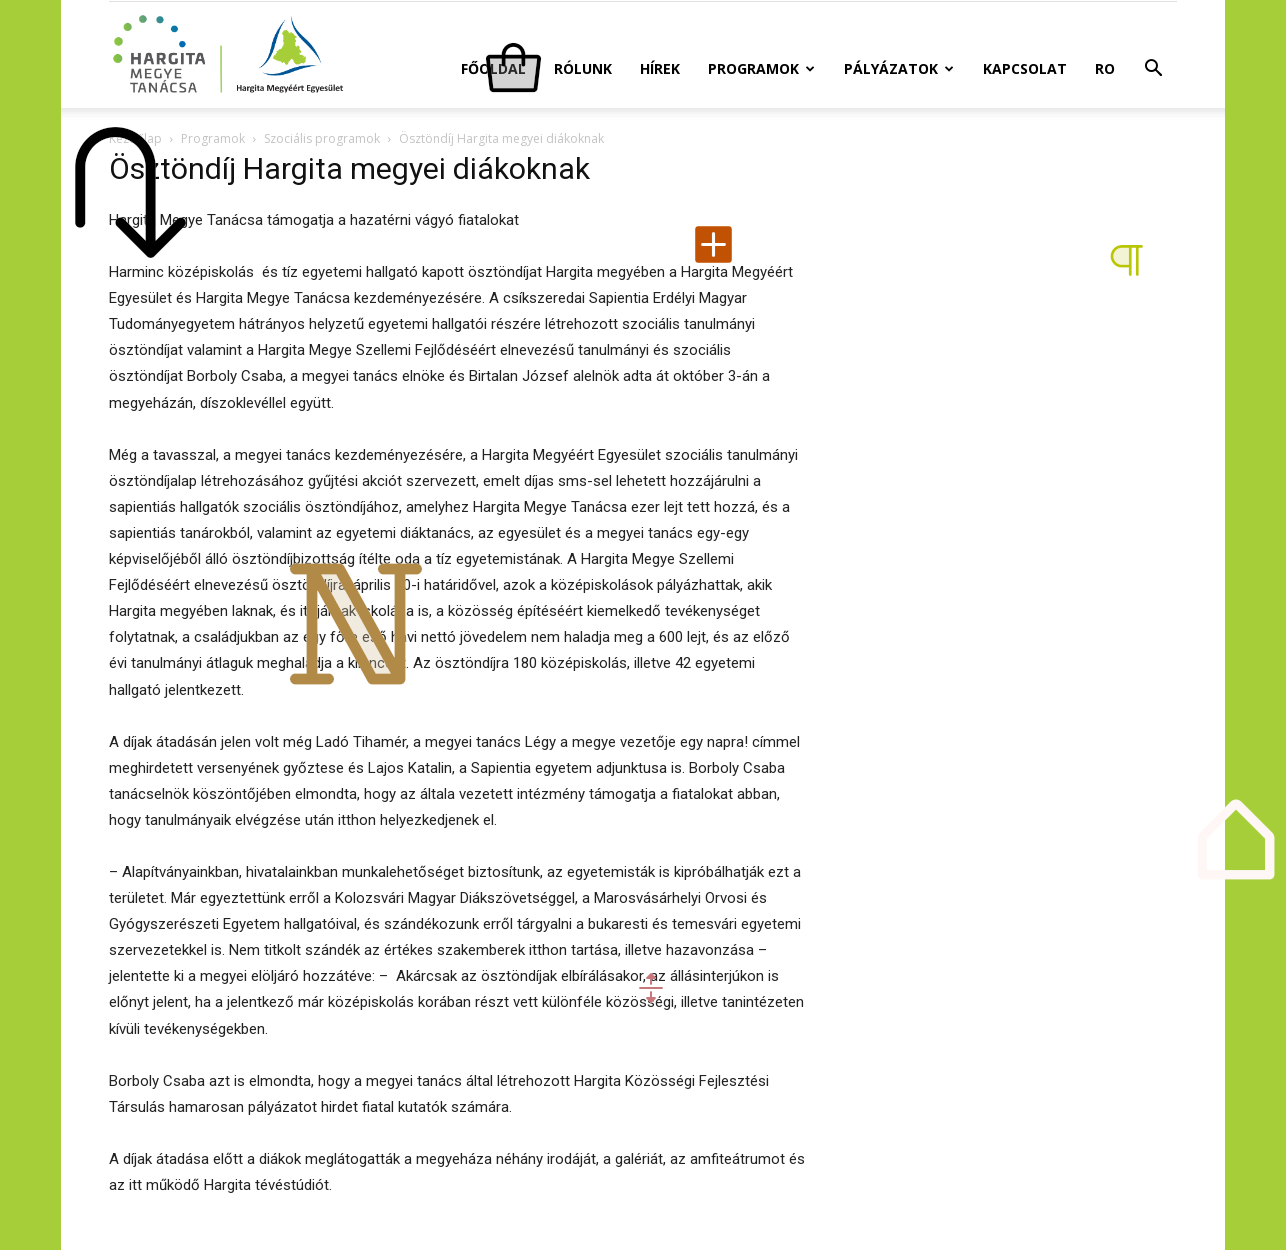 This screenshot has width=1286, height=1250. Describe the element at coordinates (513, 70) in the screenshot. I see `view your shopping bag` at that location.